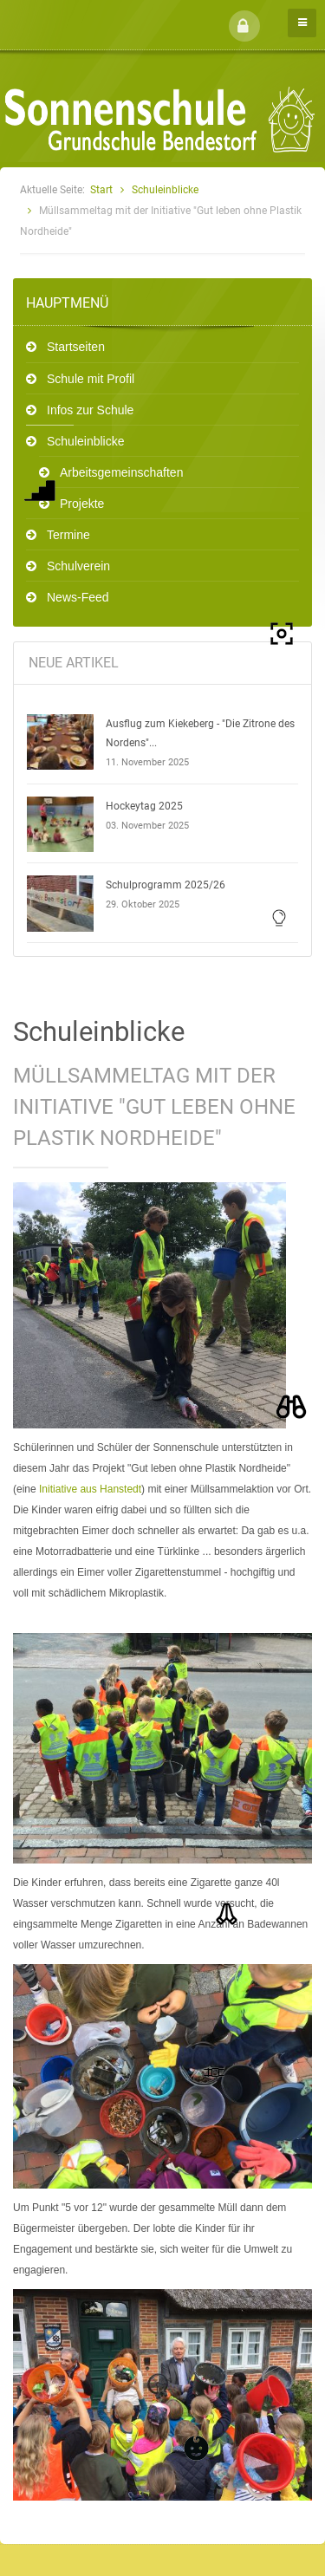 This screenshot has height=2576, width=325. Describe the element at coordinates (226, 1914) in the screenshot. I see `express gratitude or thanks` at that location.